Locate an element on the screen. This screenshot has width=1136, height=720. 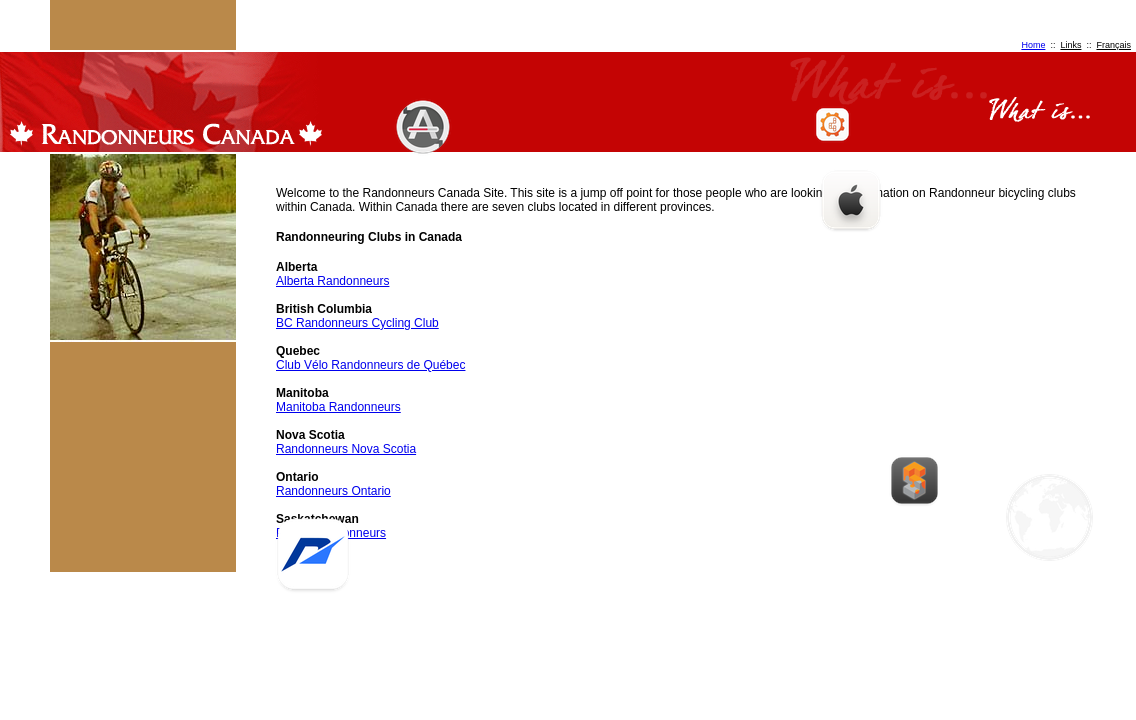
open btrfs assistant for managing btrfs filesystem snapshots is located at coordinates (832, 124).